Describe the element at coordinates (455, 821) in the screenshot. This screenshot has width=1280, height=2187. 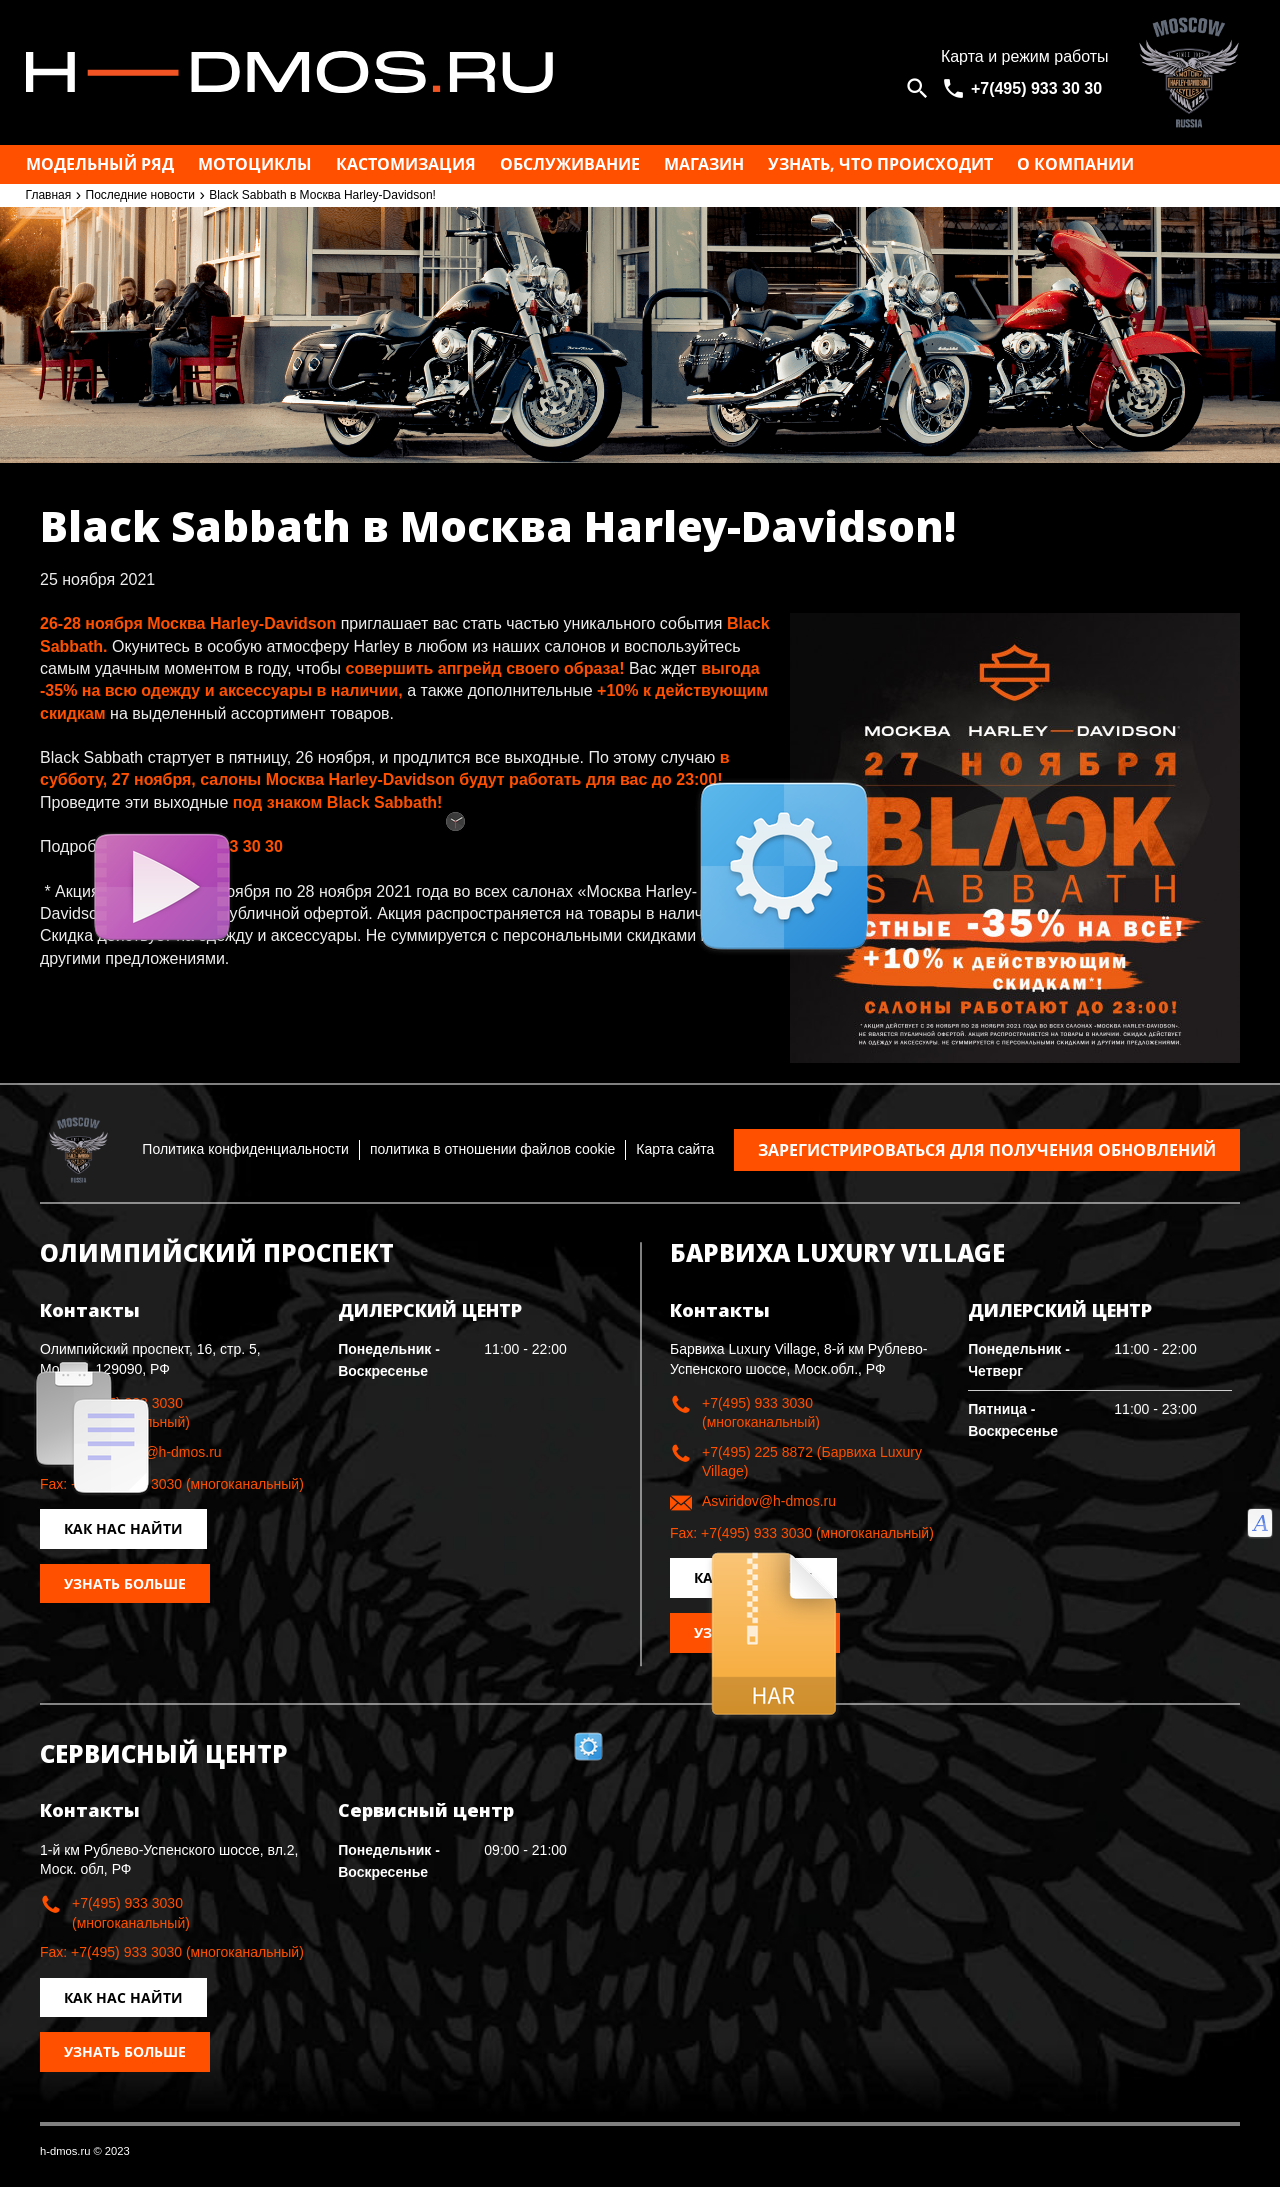
I see `indicates a time-sensitive or urgent notification` at that location.